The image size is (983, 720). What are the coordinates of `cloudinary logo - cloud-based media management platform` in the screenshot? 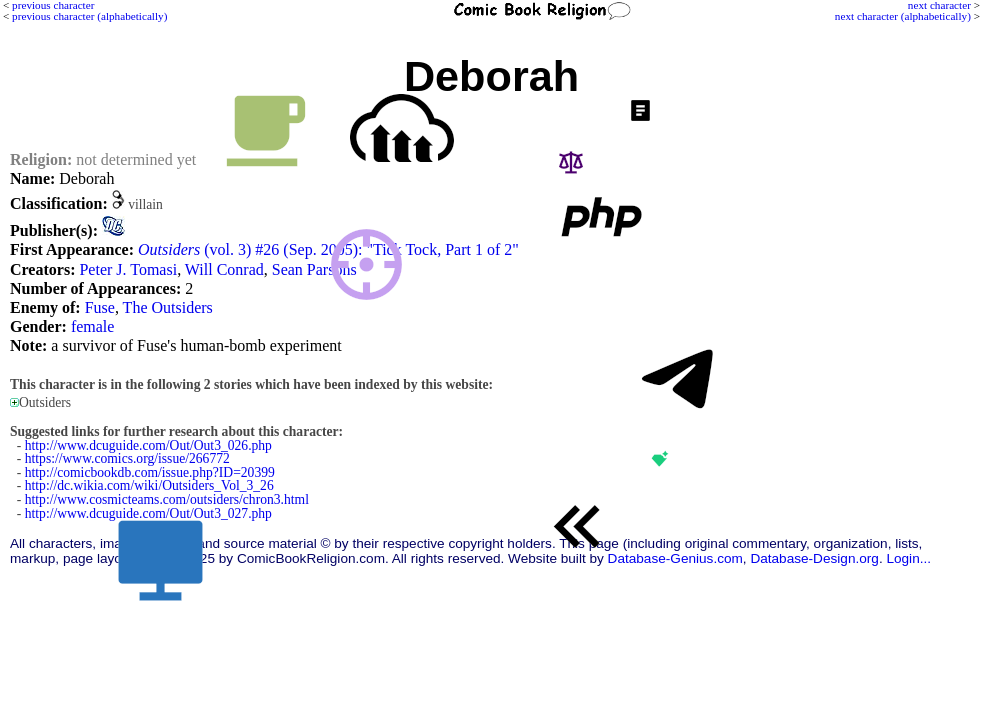 It's located at (402, 128).